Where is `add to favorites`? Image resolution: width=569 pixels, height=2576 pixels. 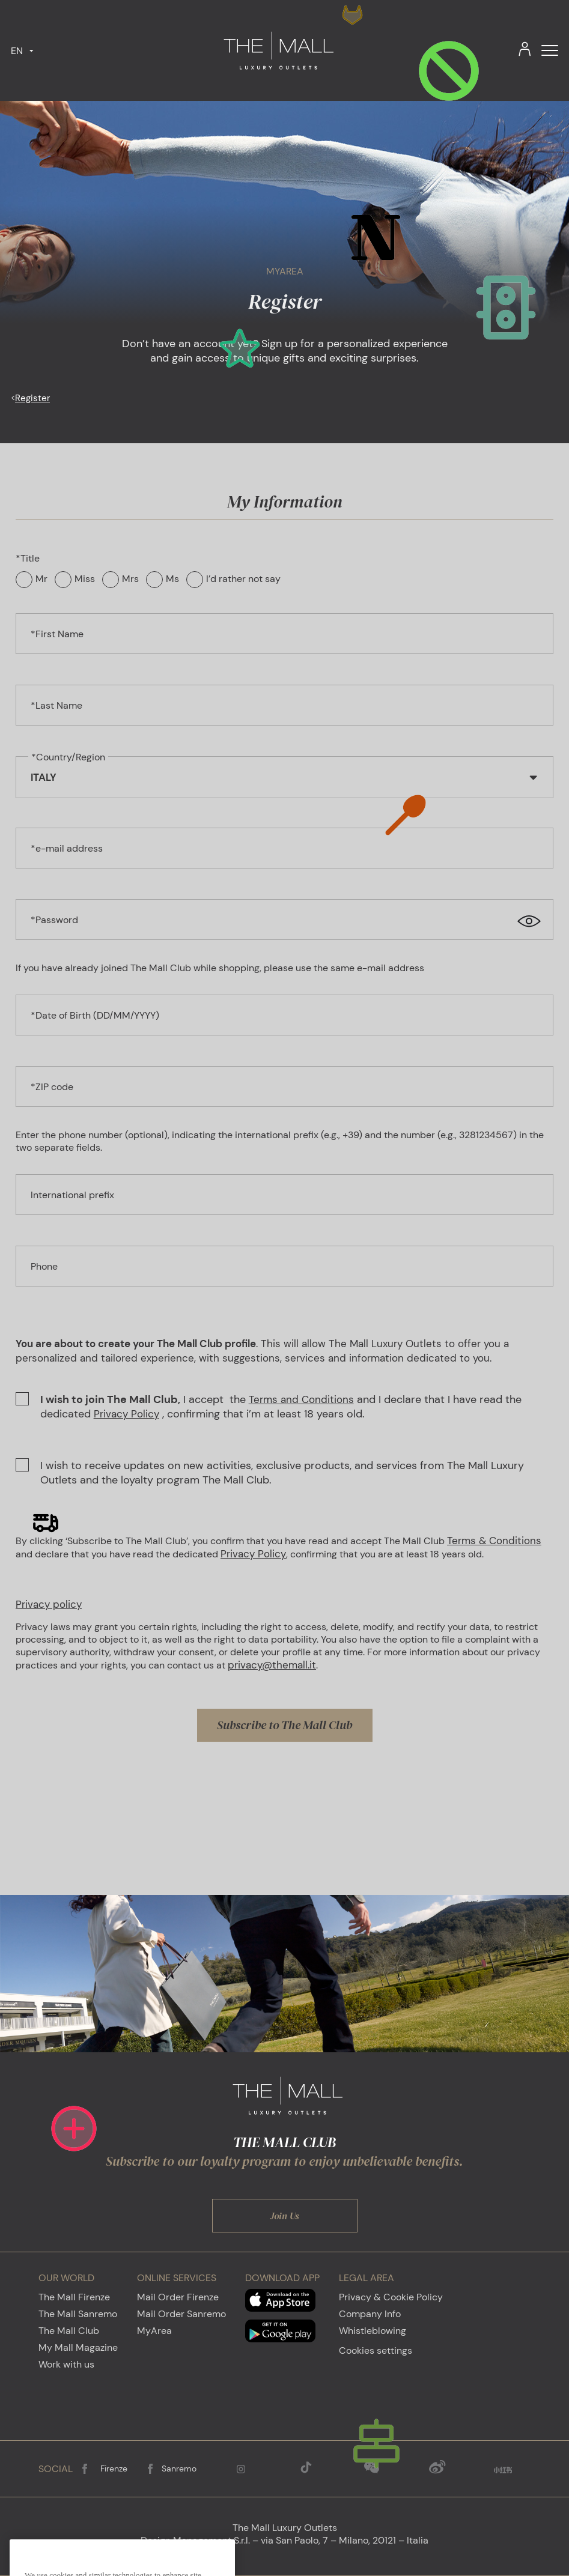
add to favorites is located at coordinates (240, 349).